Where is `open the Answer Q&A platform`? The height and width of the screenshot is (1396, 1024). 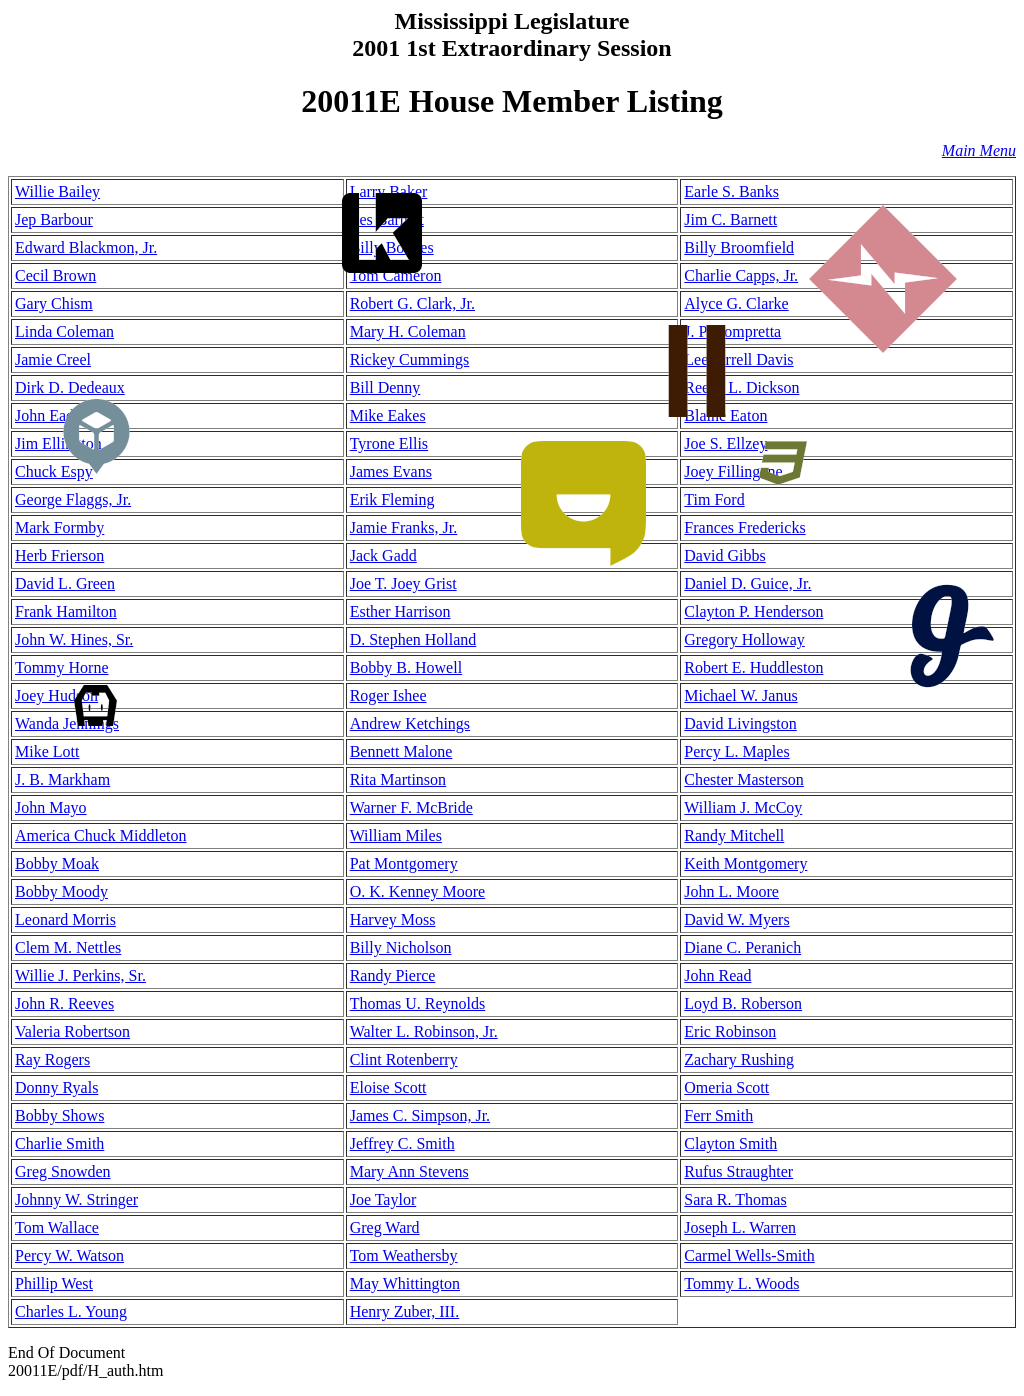
open the Answer Q&A platform is located at coordinates (583, 503).